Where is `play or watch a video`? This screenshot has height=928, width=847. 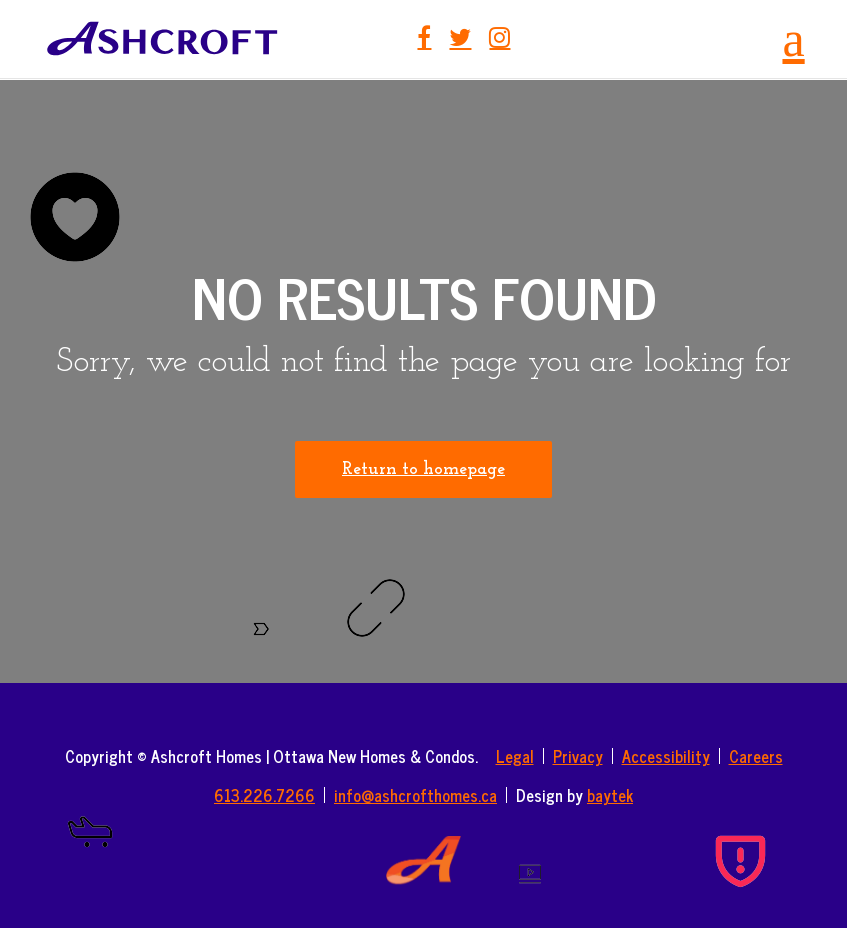 play or watch a video is located at coordinates (530, 874).